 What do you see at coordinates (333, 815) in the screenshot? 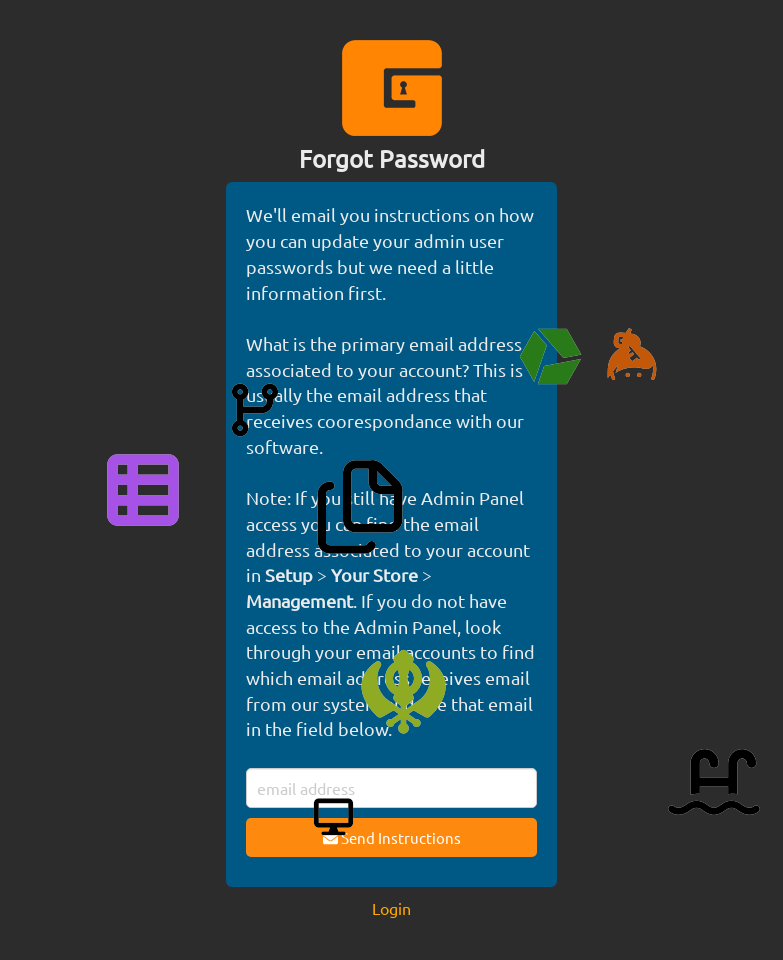
I see `access display settings` at bounding box center [333, 815].